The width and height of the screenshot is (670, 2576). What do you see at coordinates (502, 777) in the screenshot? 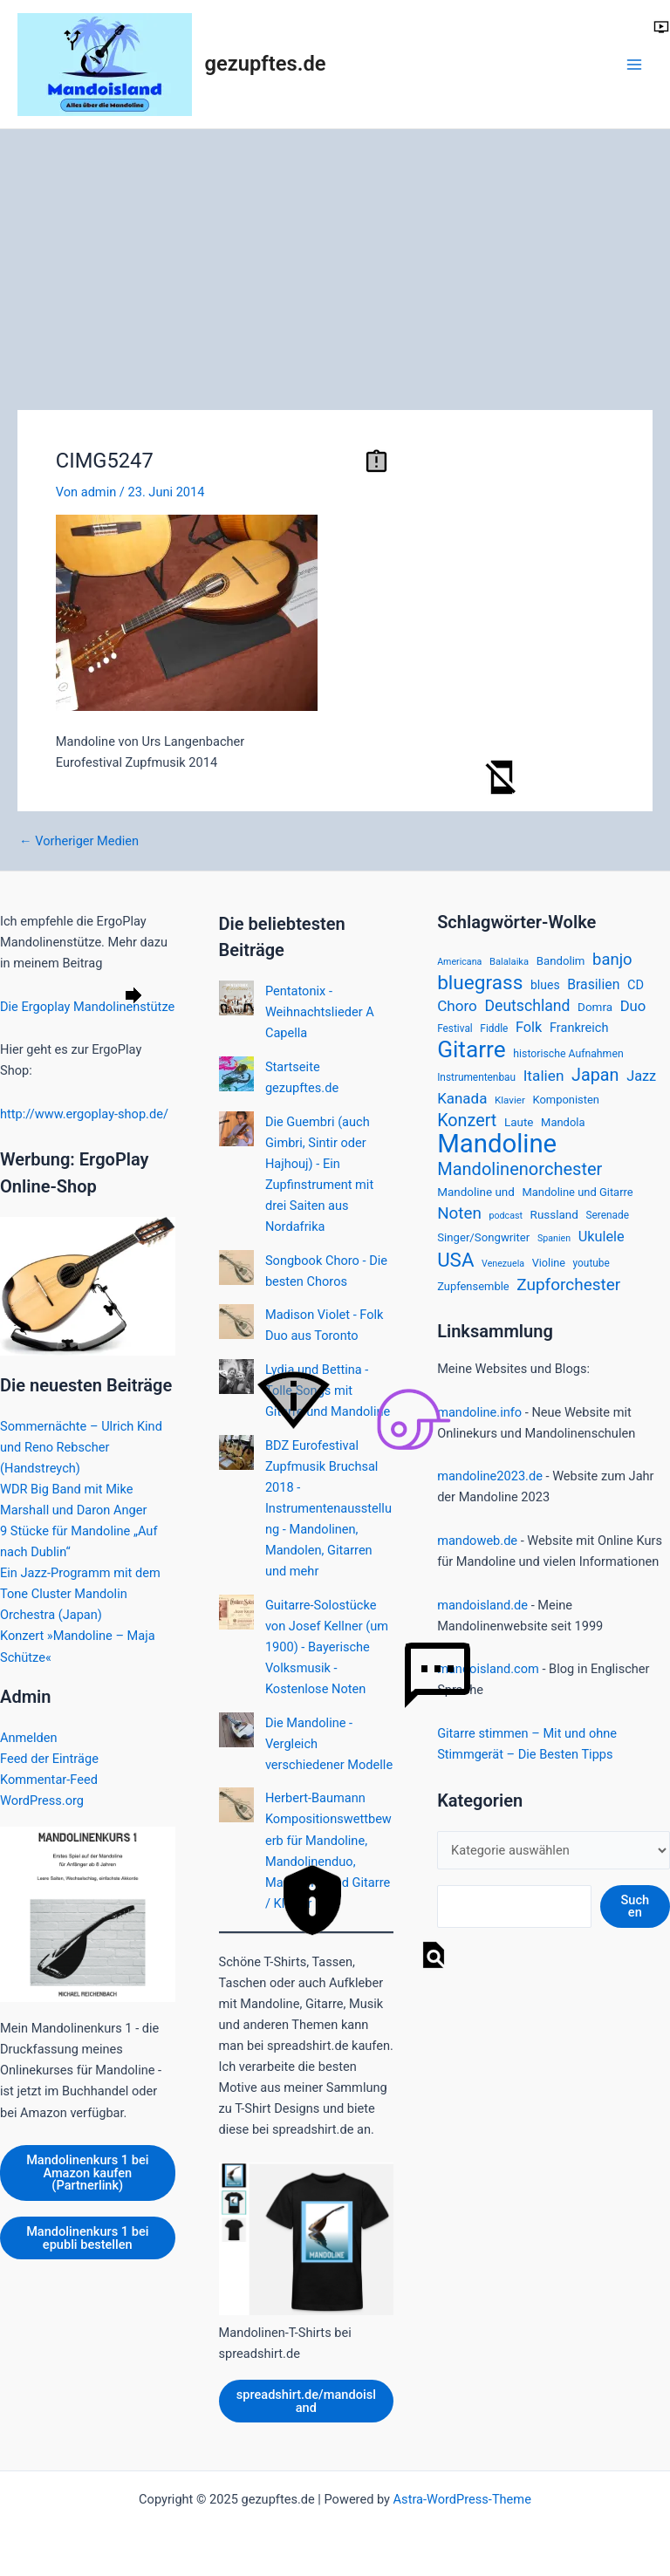
I see `no cell phone signal available` at bounding box center [502, 777].